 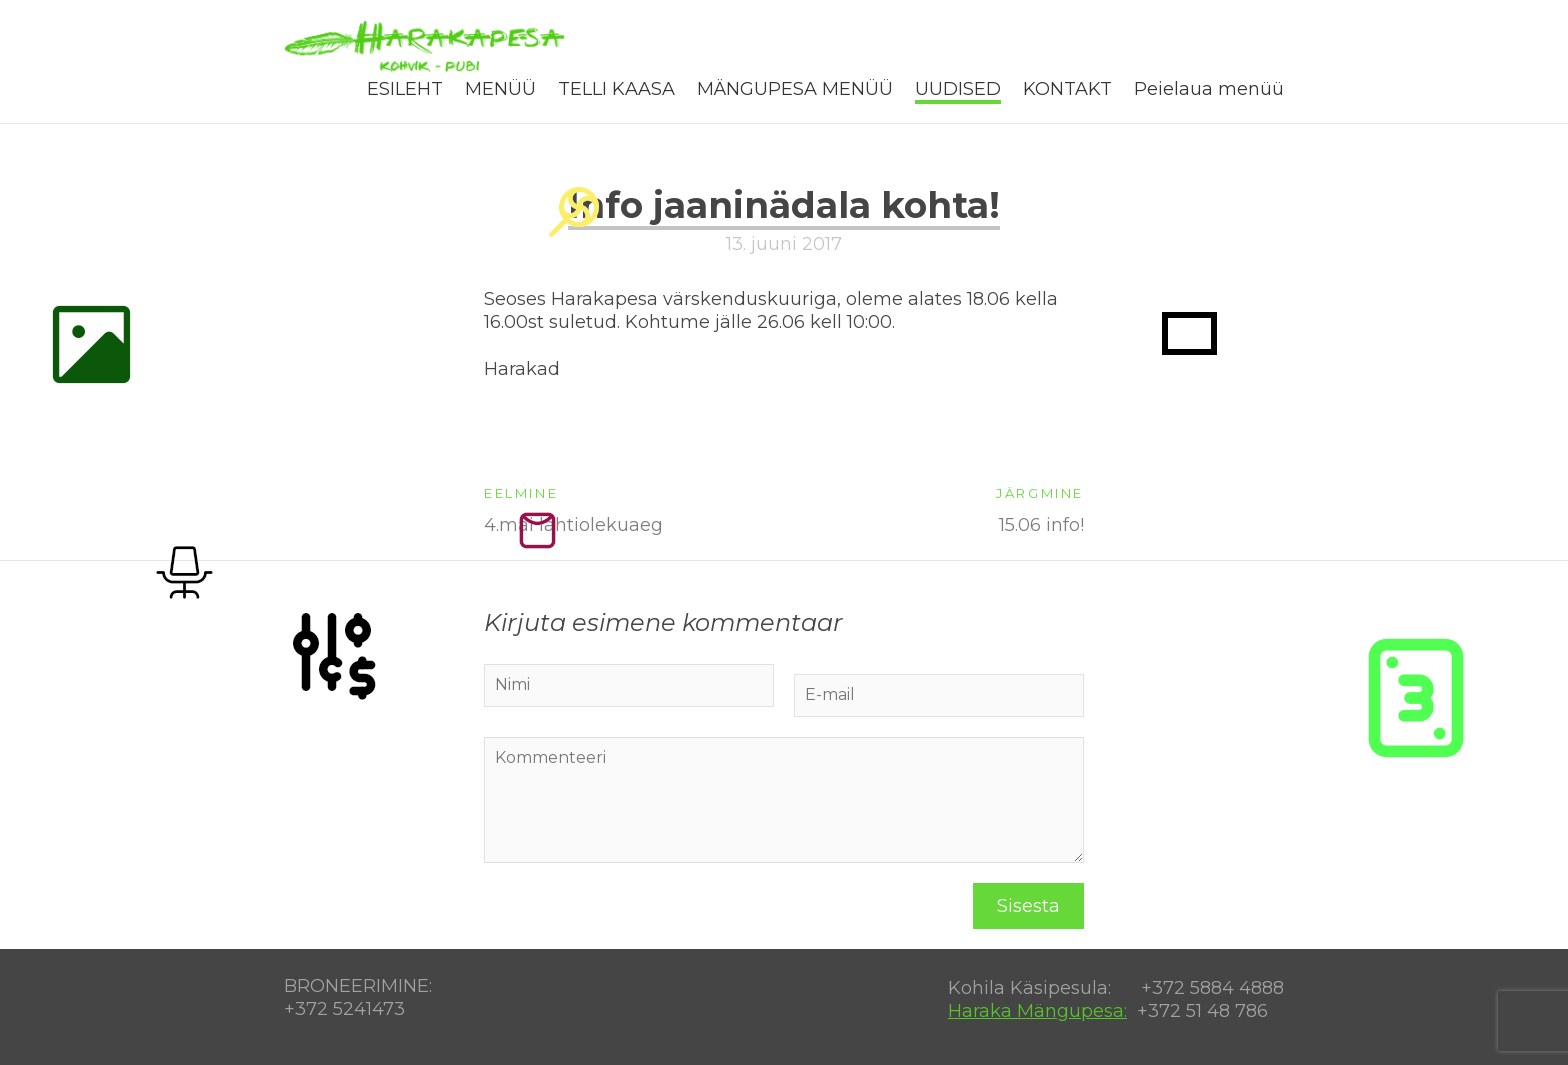 What do you see at coordinates (184, 572) in the screenshot?
I see `access workspace or office settings` at bounding box center [184, 572].